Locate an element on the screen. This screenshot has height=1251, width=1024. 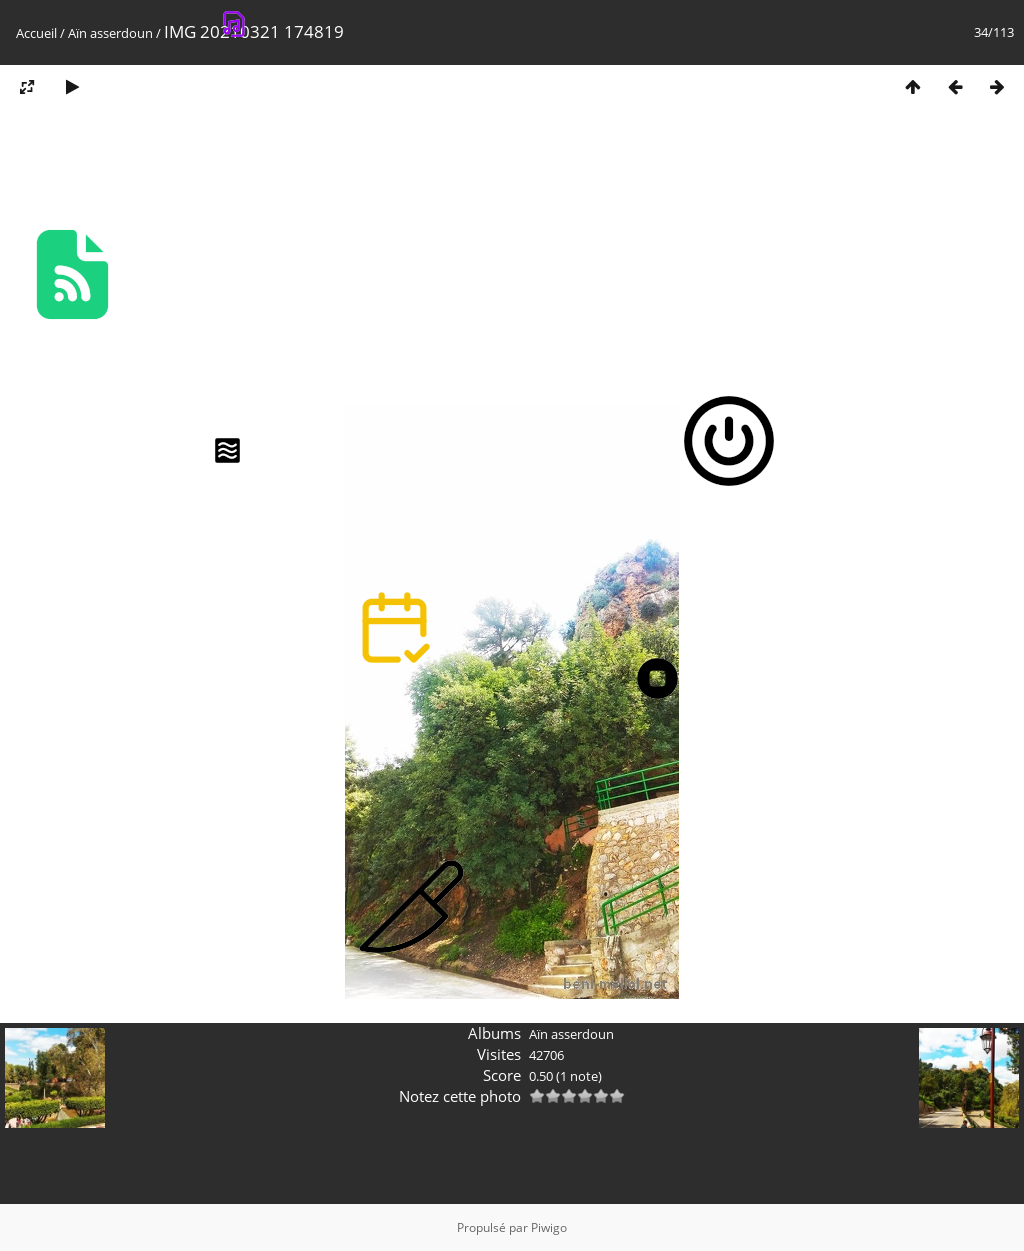
open an audio or music file is located at coordinates (234, 24).